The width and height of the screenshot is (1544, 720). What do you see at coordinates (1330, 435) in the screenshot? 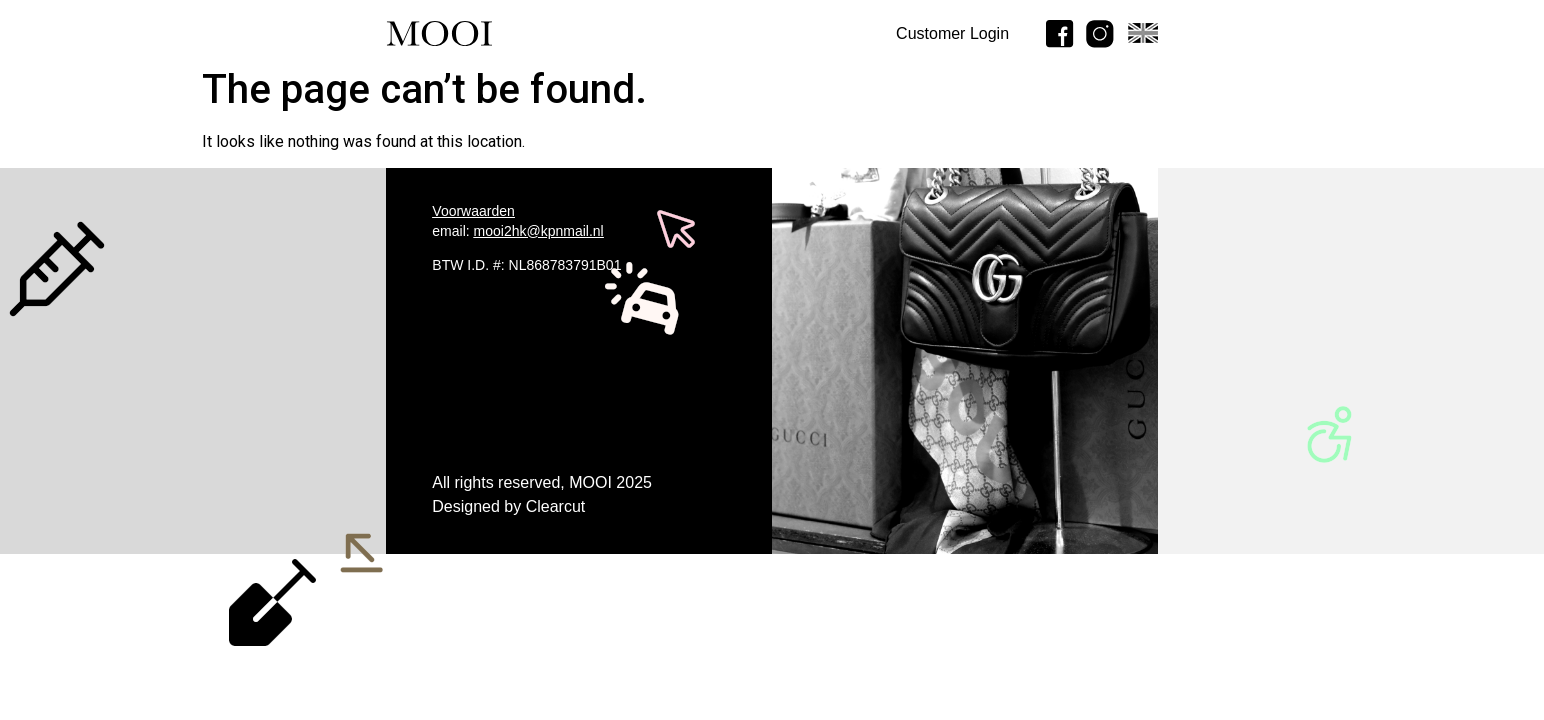
I see `indicates wheelchair accessible route or facility` at bounding box center [1330, 435].